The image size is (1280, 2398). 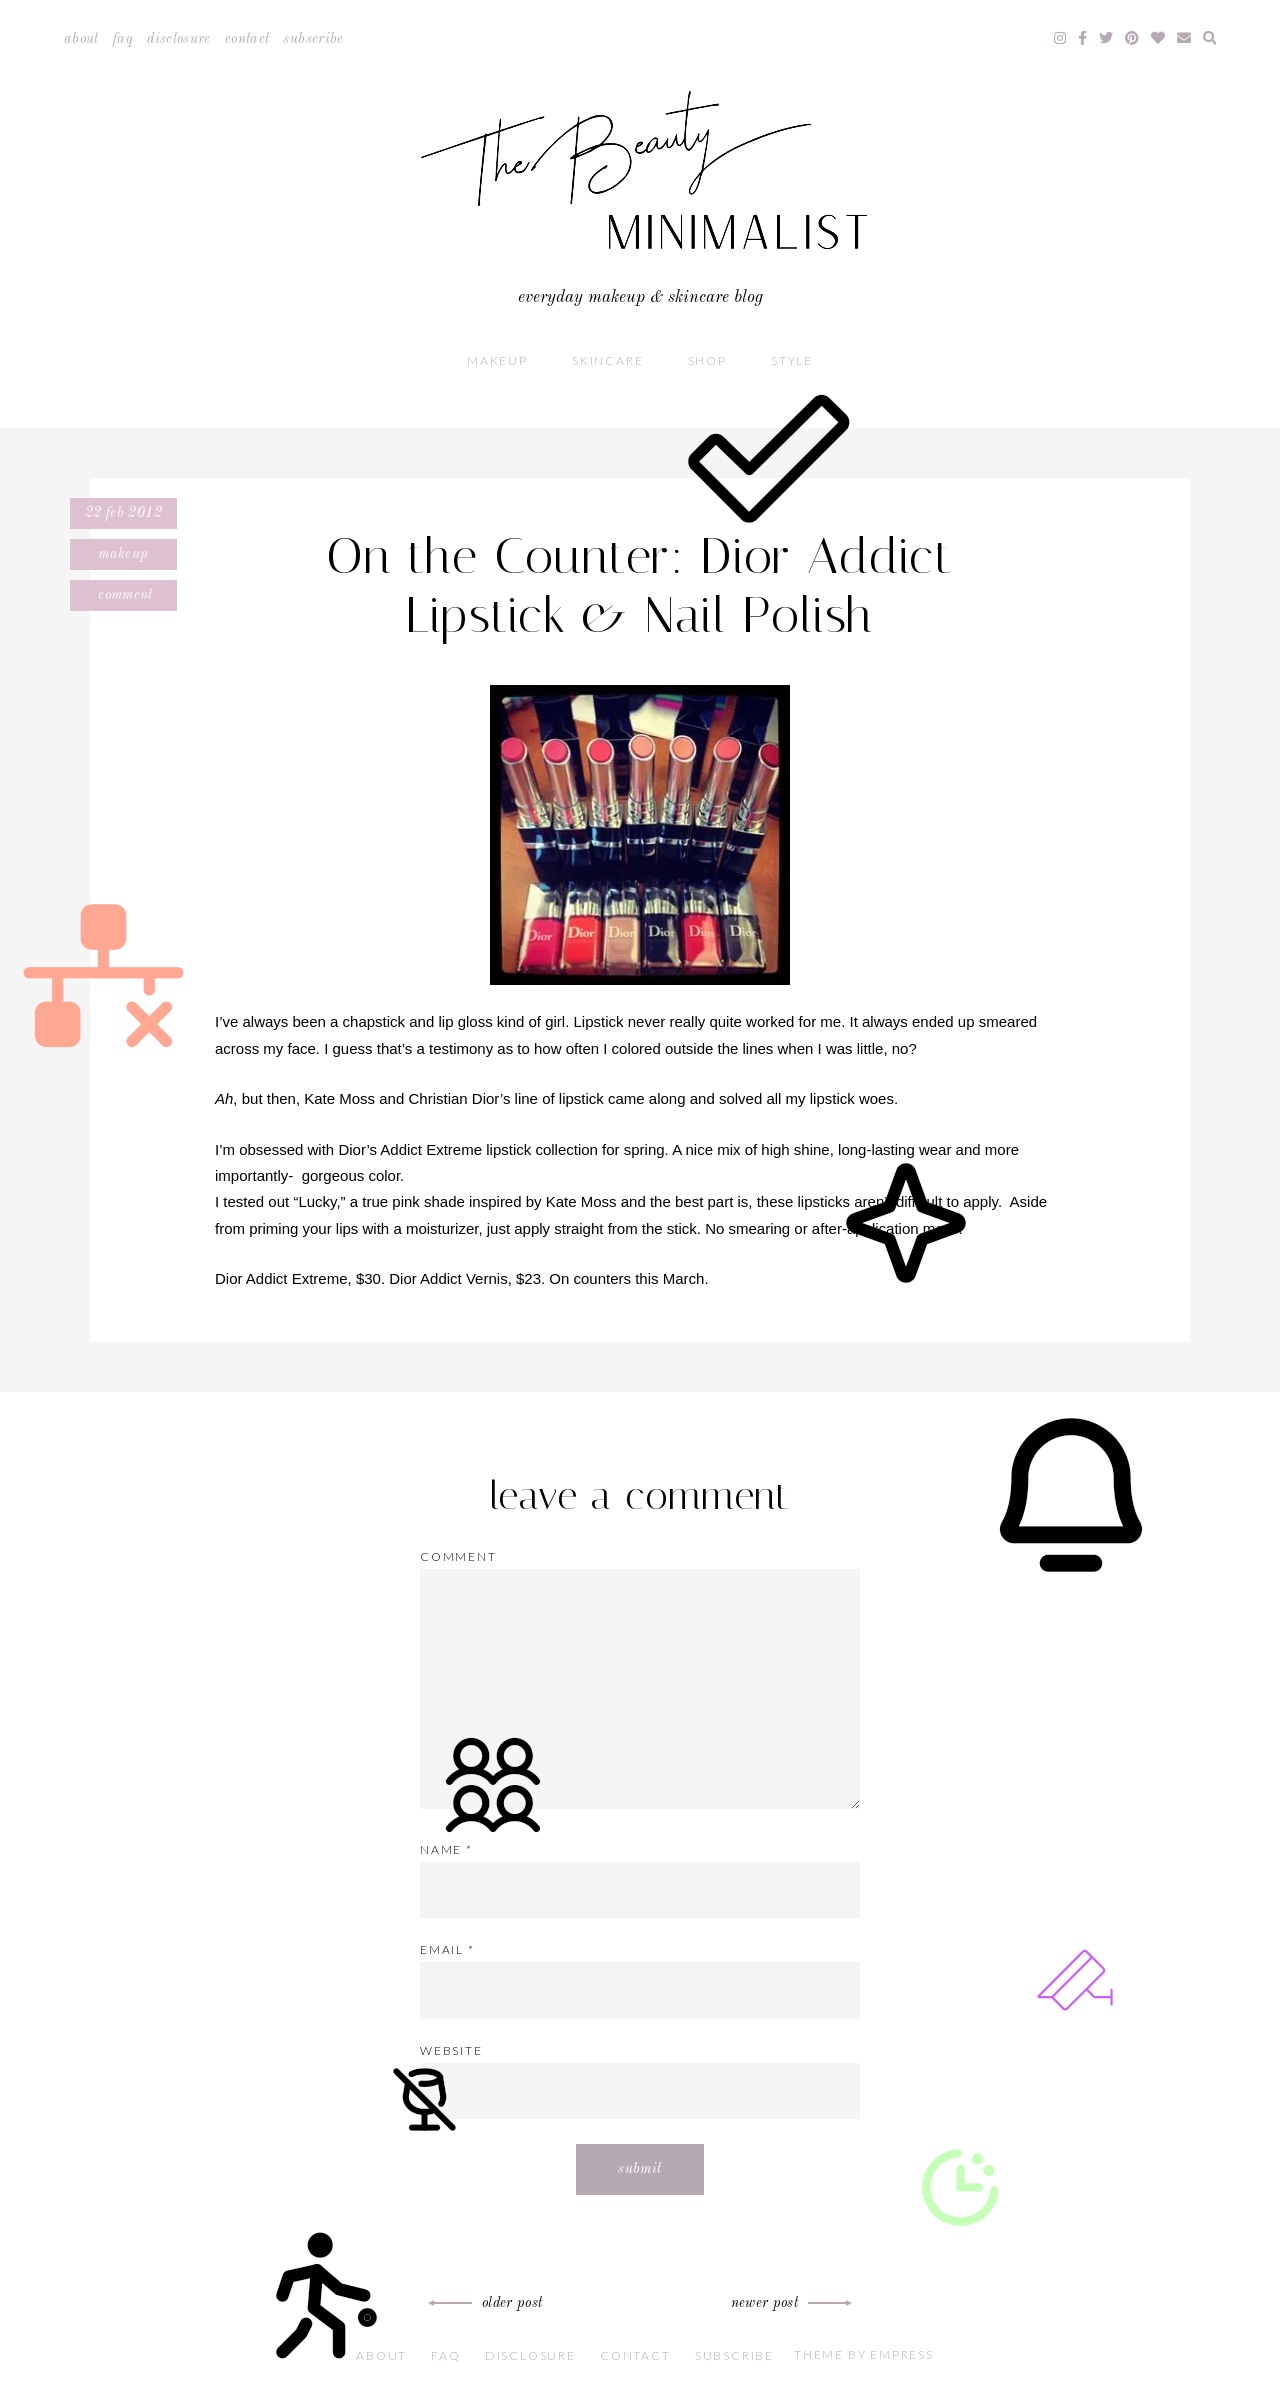 What do you see at coordinates (1071, 1495) in the screenshot?
I see `view notifications` at bounding box center [1071, 1495].